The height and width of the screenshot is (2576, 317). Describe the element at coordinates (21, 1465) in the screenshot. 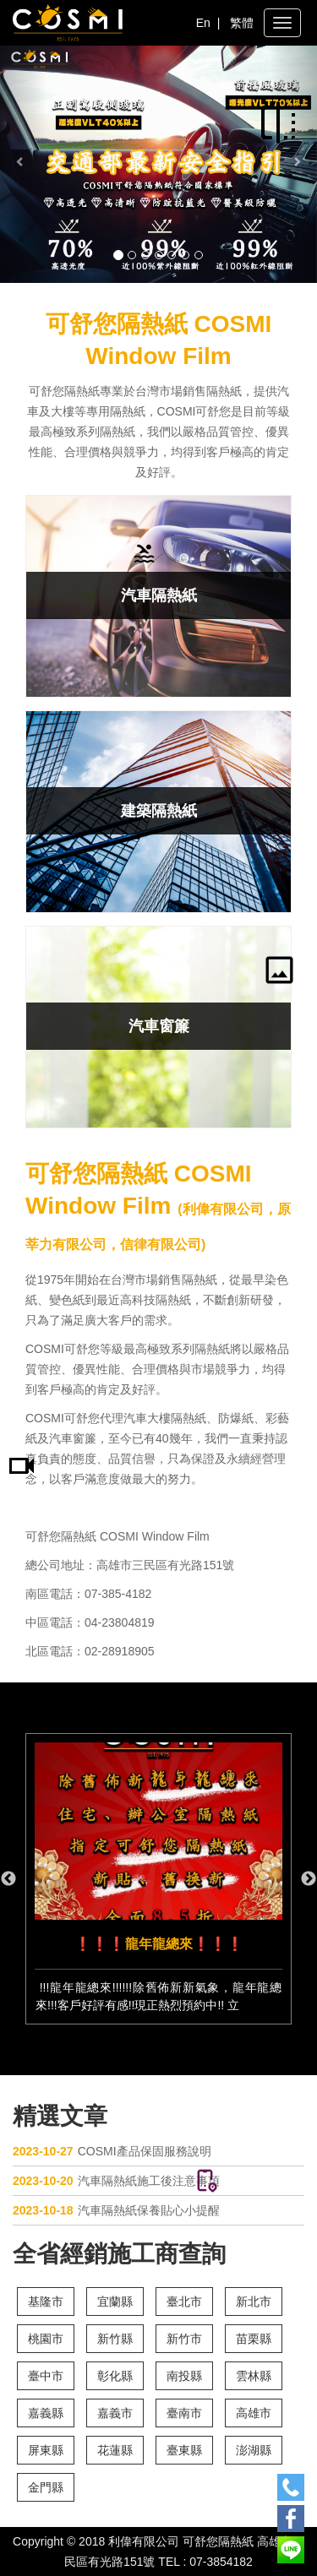

I see `start a video call` at that location.